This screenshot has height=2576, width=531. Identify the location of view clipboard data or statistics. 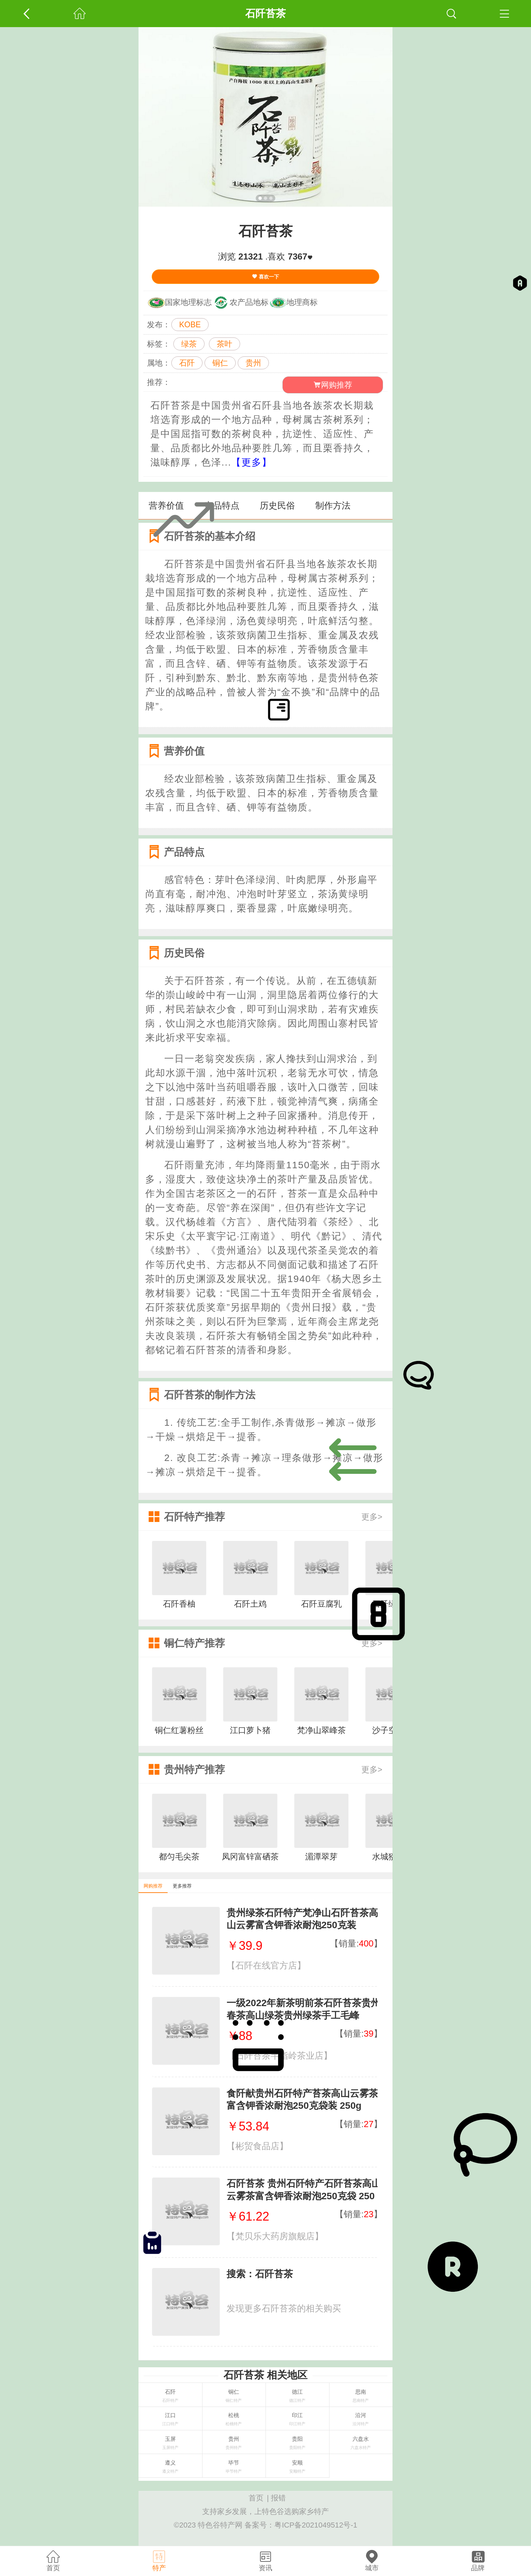
(152, 2243).